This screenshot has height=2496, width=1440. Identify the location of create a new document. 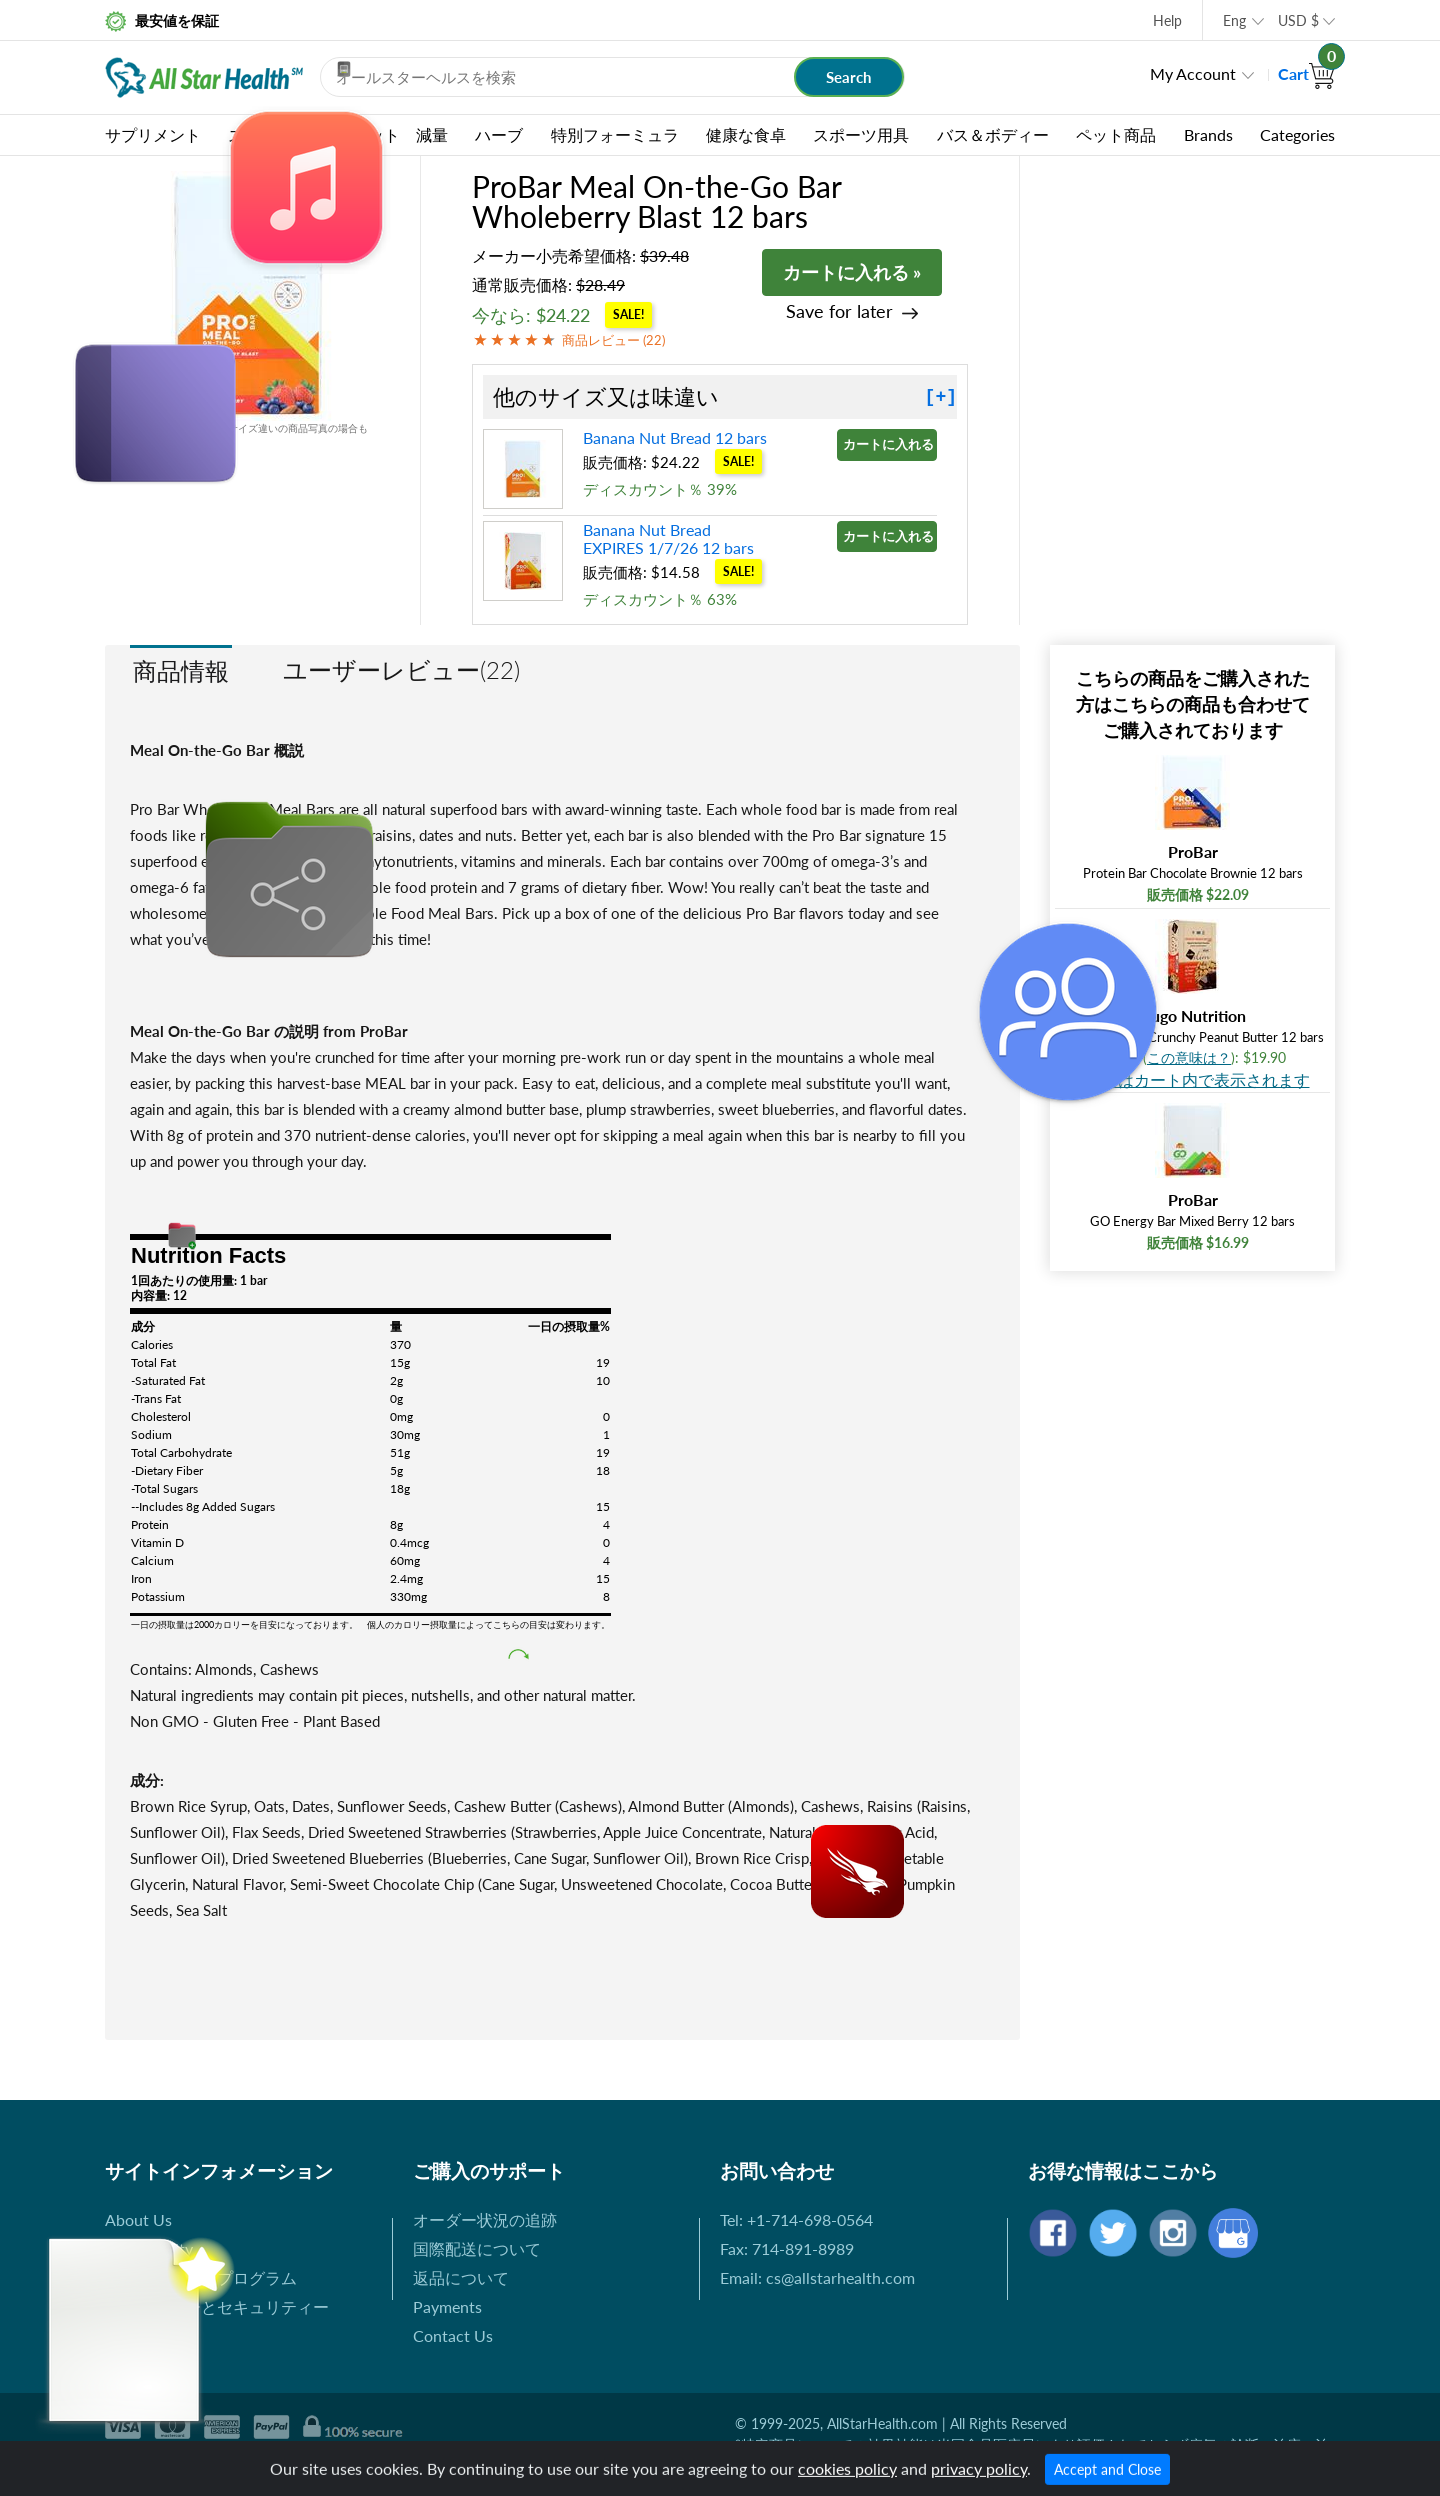
(137, 2330).